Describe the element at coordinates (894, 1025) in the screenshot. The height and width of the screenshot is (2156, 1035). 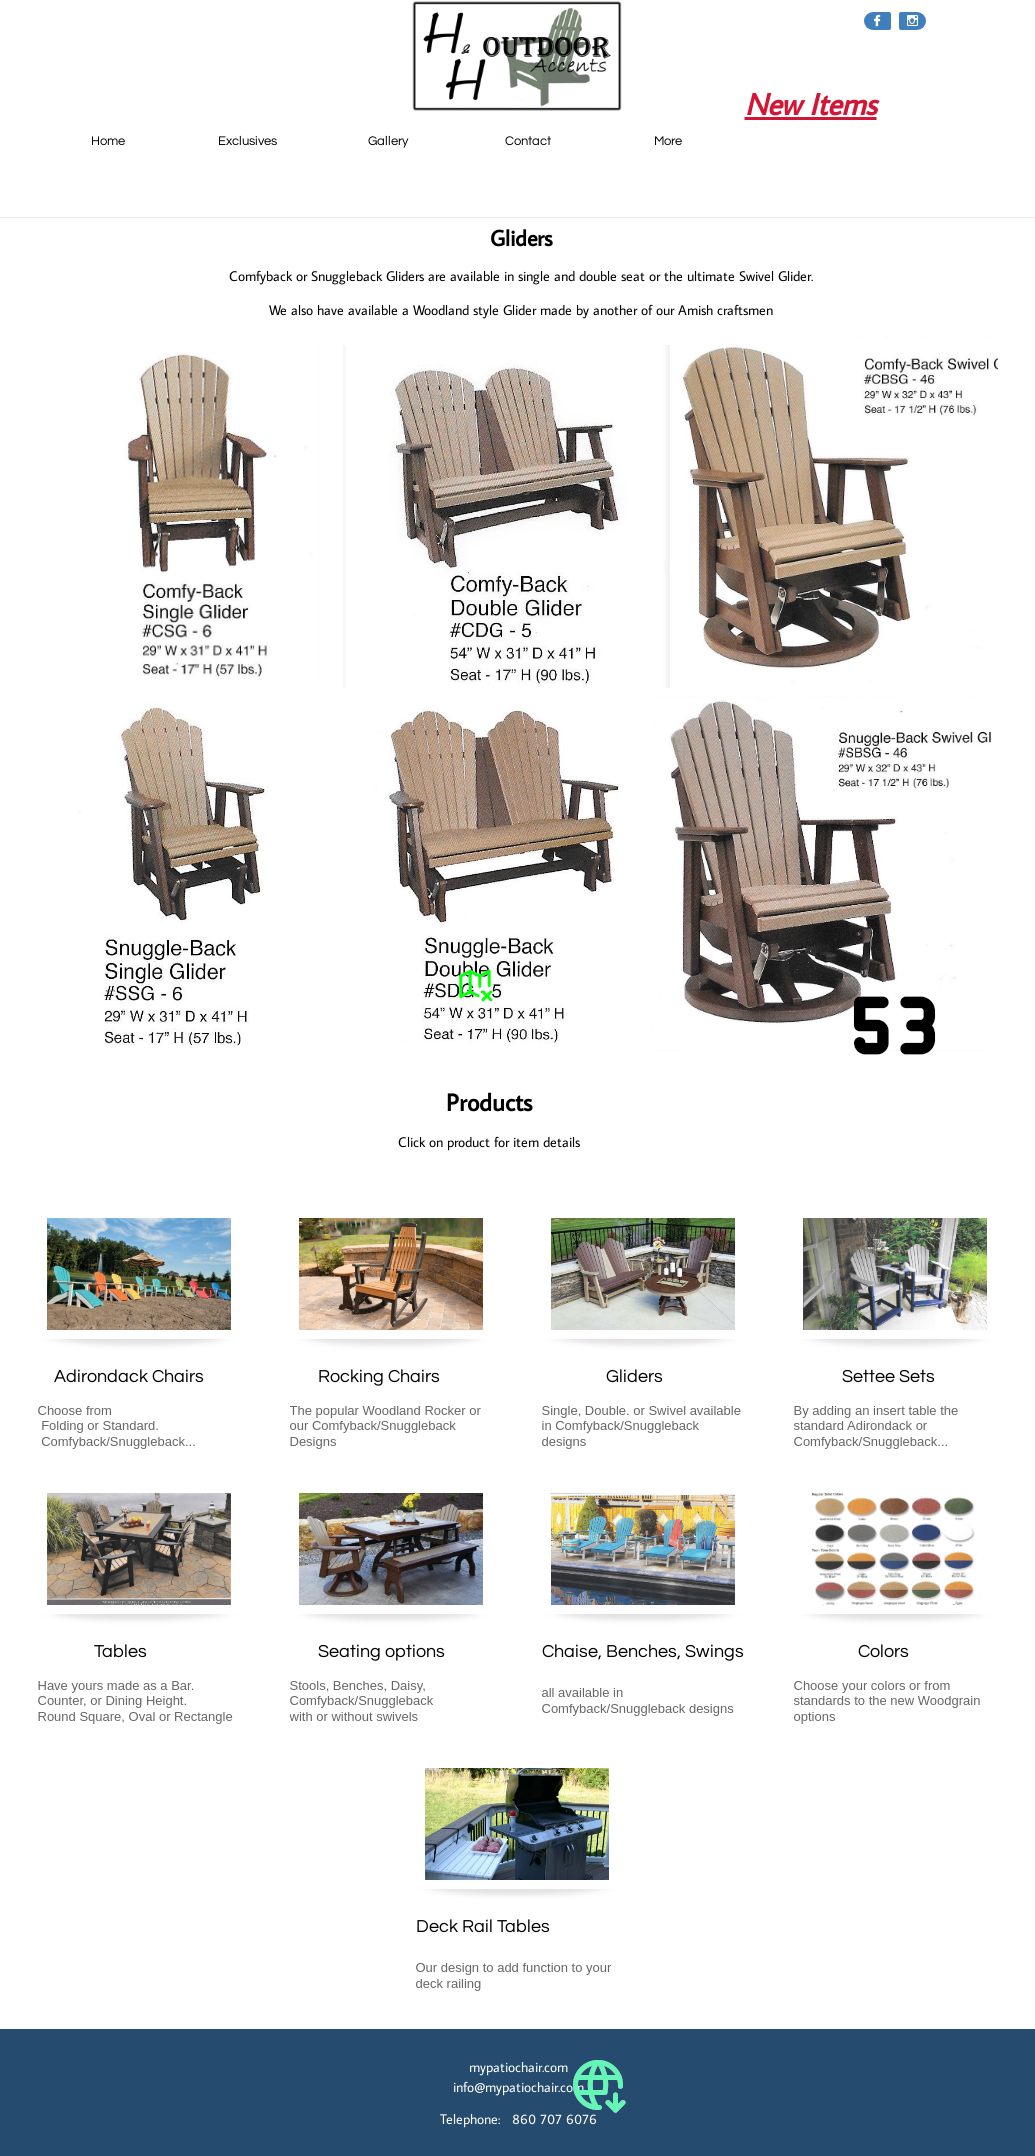
I see `displays the number 53 as a label or counter` at that location.